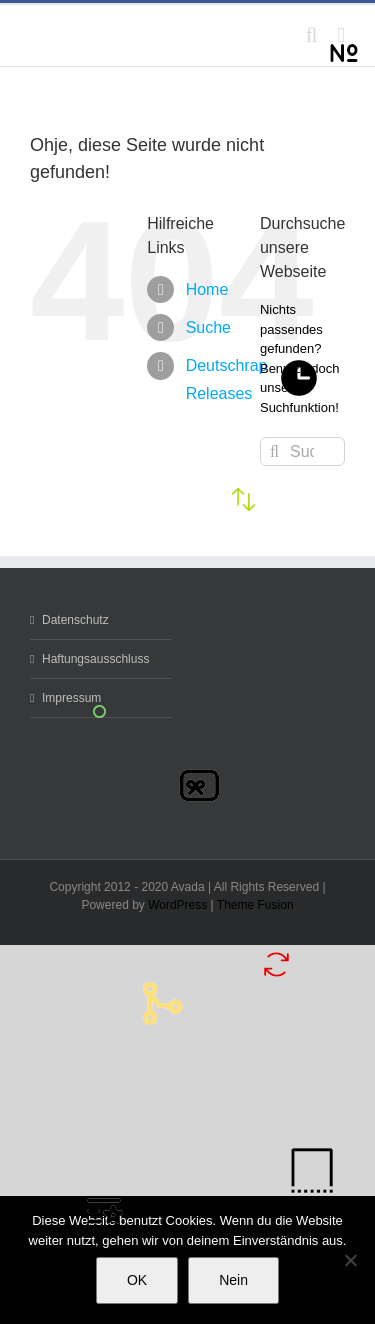 This screenshot has height=1324, width=375. What do you see at coordinates (299, 378) in the screenshot?
I see `view current time` at bounding box center [299, 378].